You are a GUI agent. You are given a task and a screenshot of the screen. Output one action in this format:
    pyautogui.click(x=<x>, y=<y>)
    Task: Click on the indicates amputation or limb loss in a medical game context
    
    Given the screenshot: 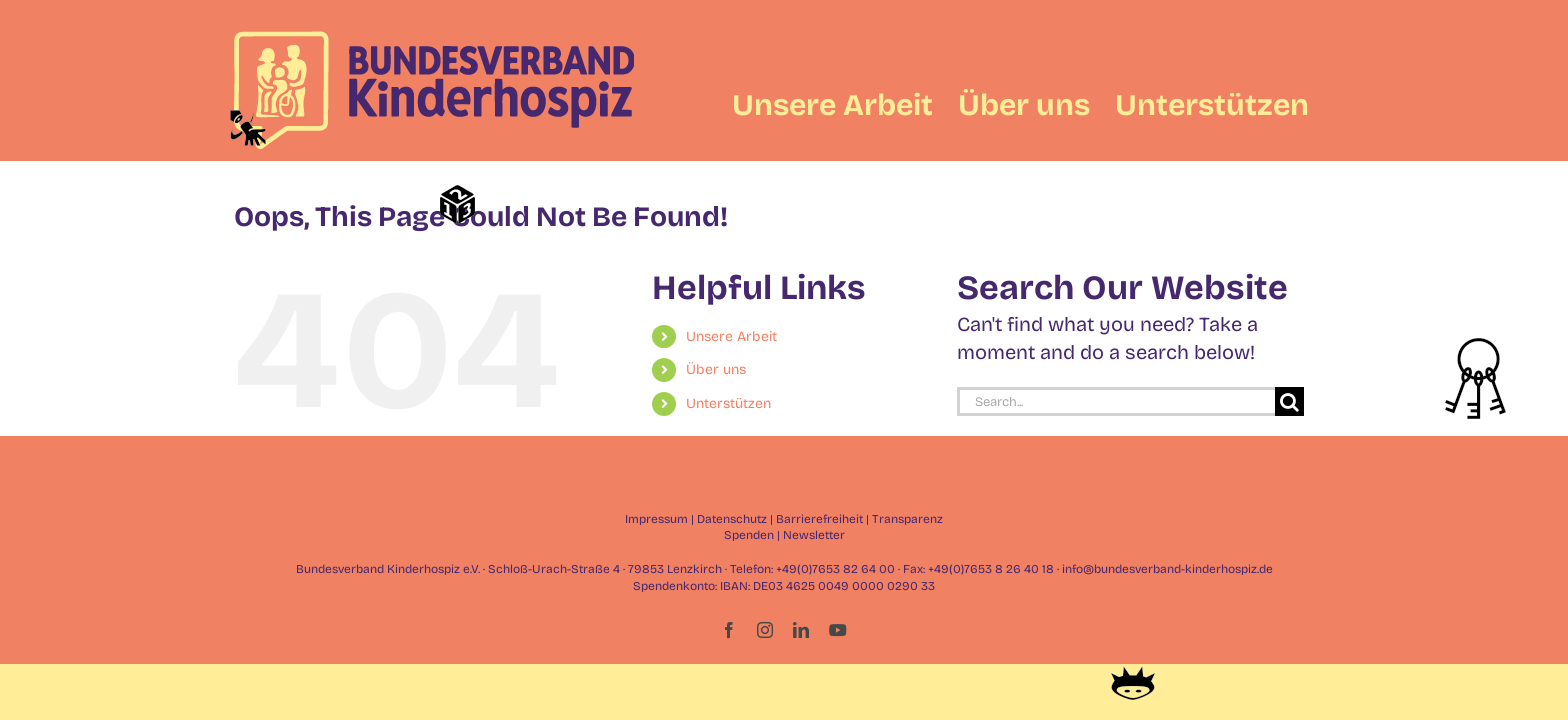 What is the action you would take?
    pyautogui.click(x=248, y=128)
    